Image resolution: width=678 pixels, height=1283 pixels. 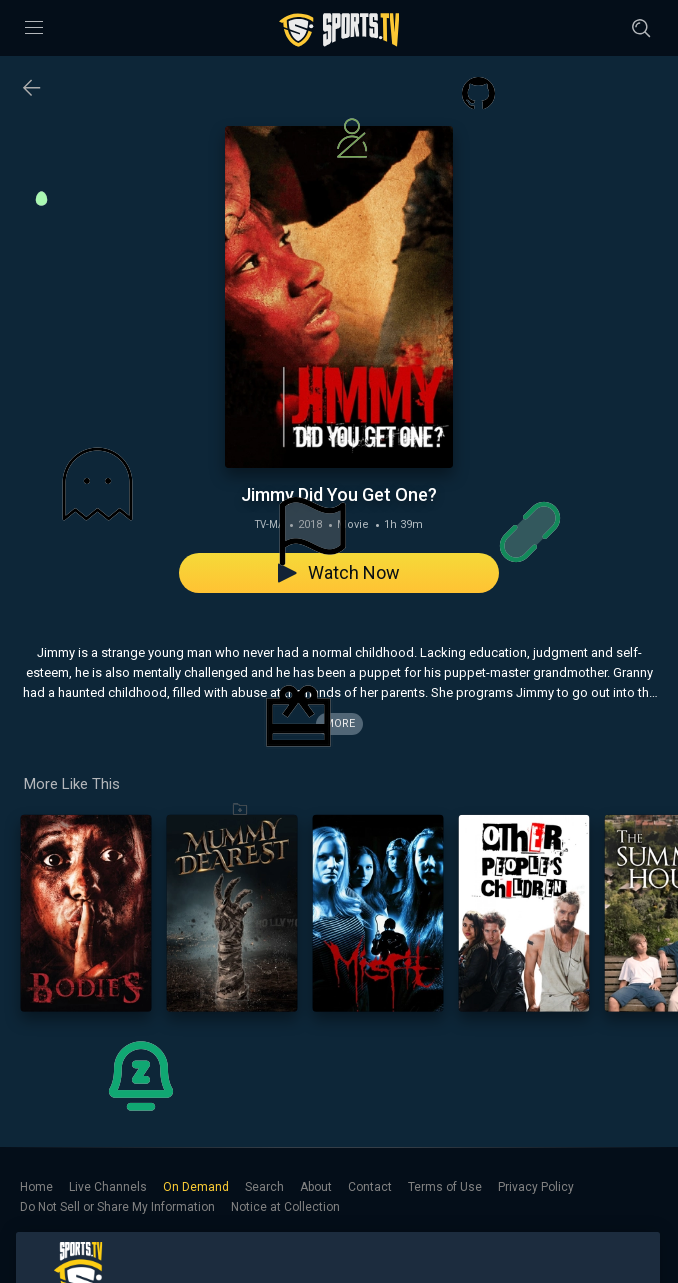 What do you see at coordinates (530, 532) in the screenshot?
I see `disconnect or unlink connected items` at bounding box center [530, 532].